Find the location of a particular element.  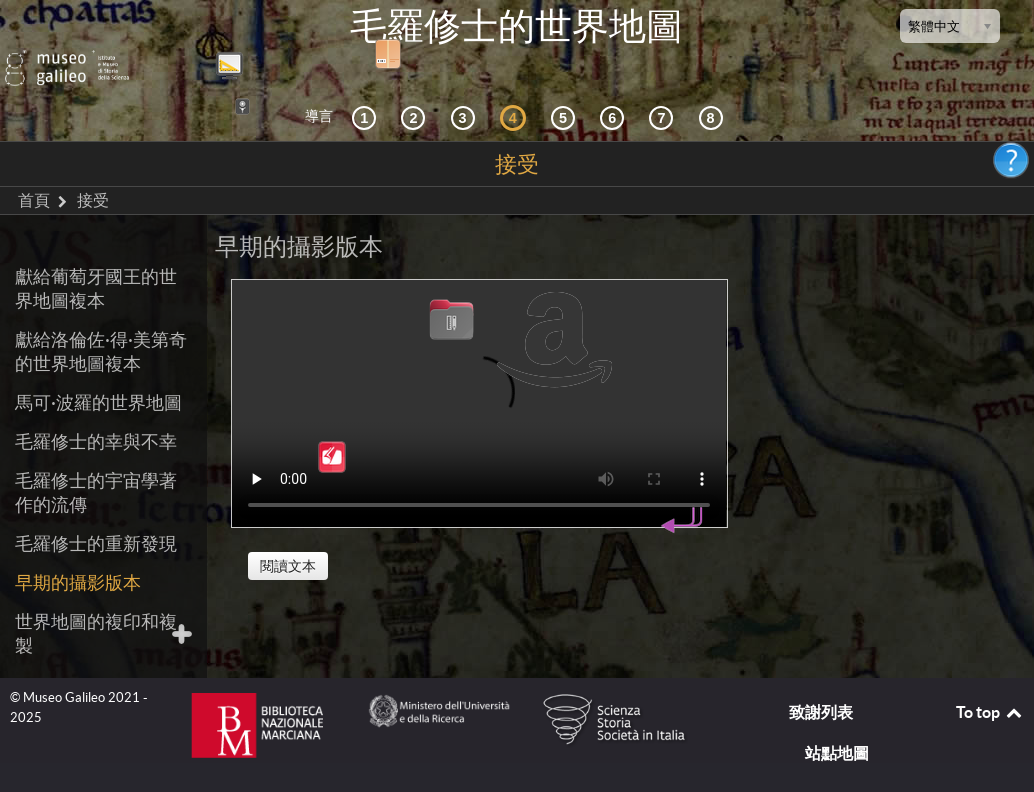

a debian package file ready for installation is located at coordinates (388, 54).